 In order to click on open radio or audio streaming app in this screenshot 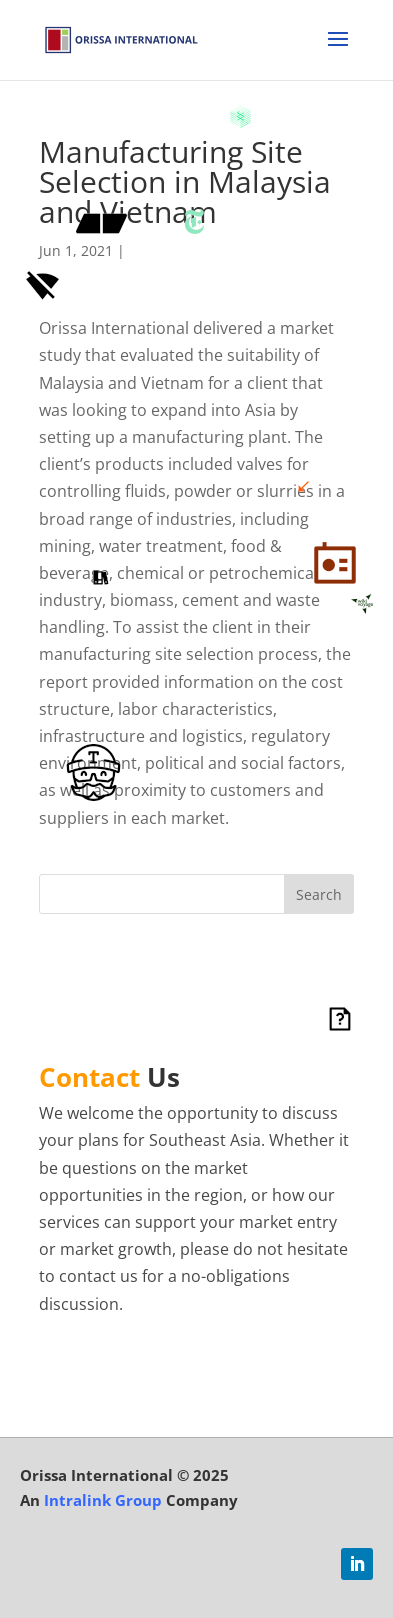, I will do `click(335, 565)`.